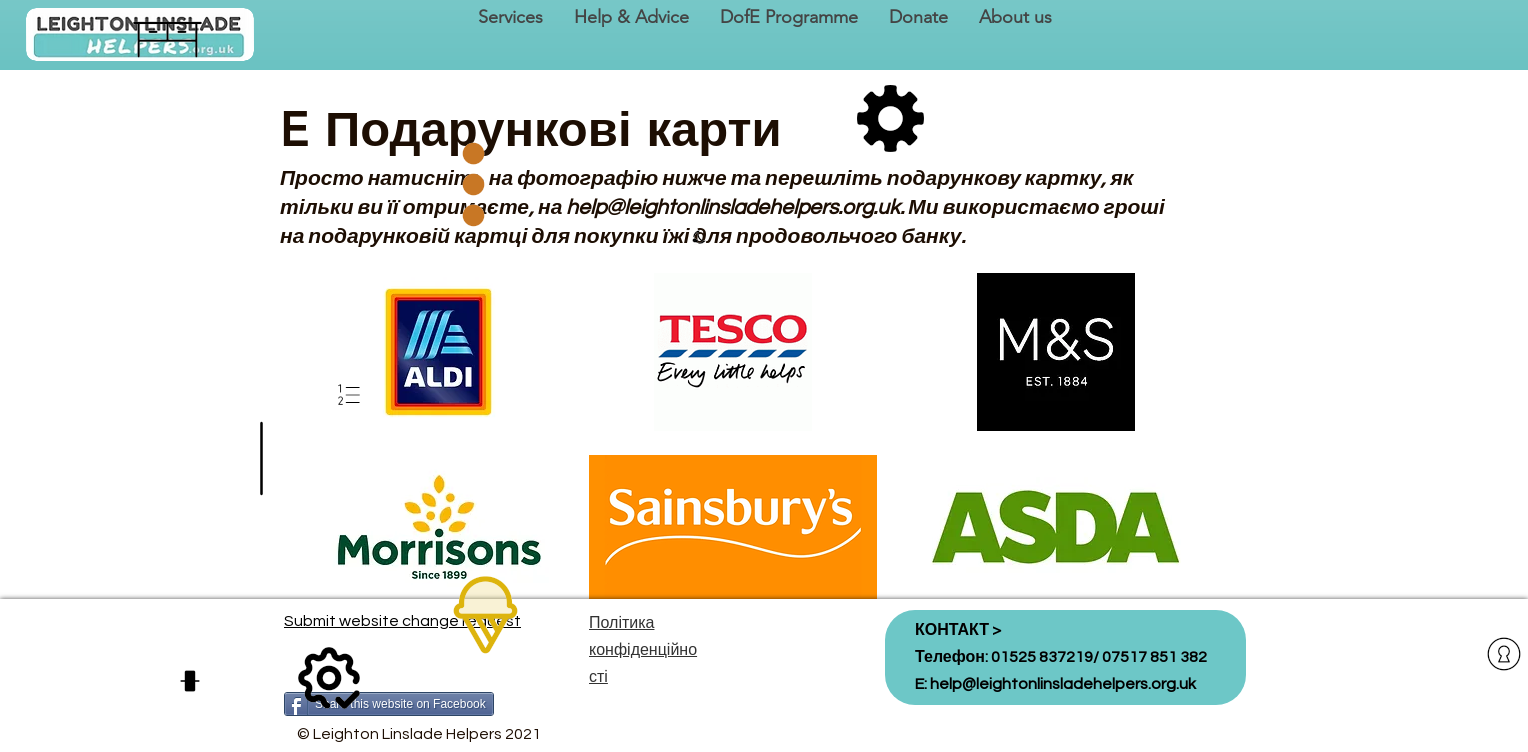 This screenshot has height=752, width=1528. I want to click on switch to dark mode or night theme, so click(700, 237).